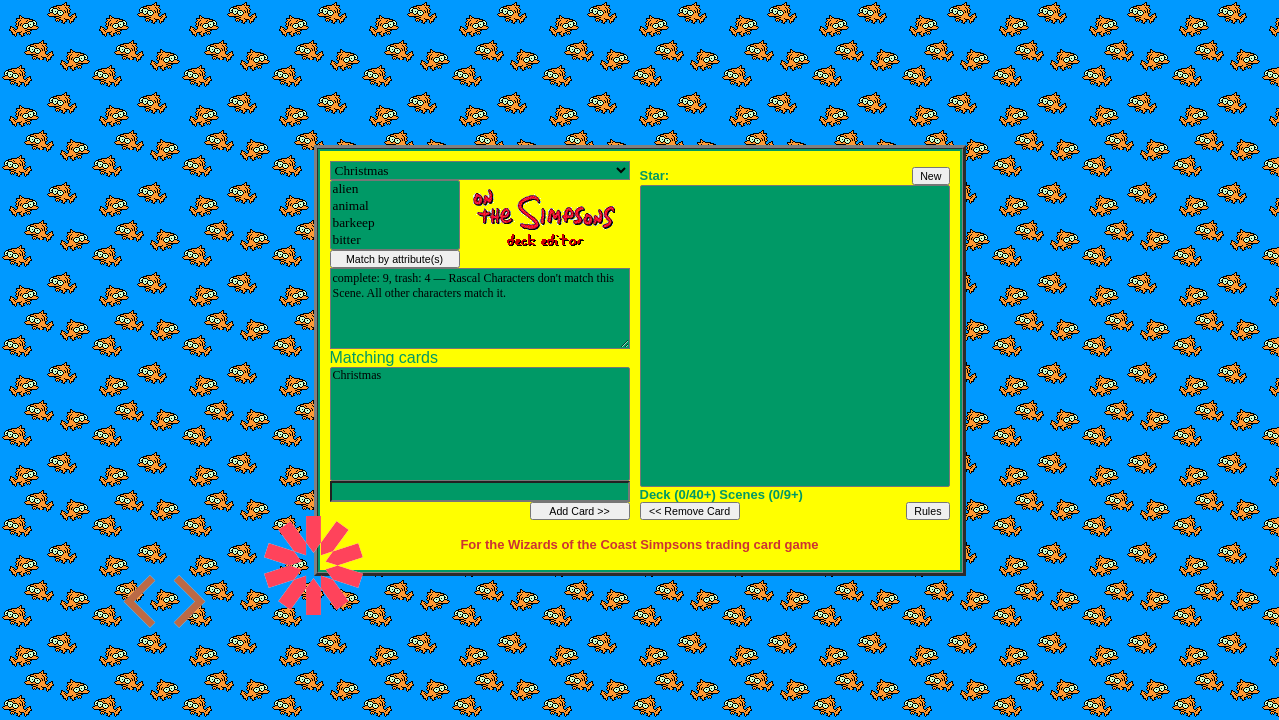  What do you see at coordinates (313, 565) in the screenshot?
I see `JSON Web Tokens (JWT) technology or integration` at bounding box center [313, 565].